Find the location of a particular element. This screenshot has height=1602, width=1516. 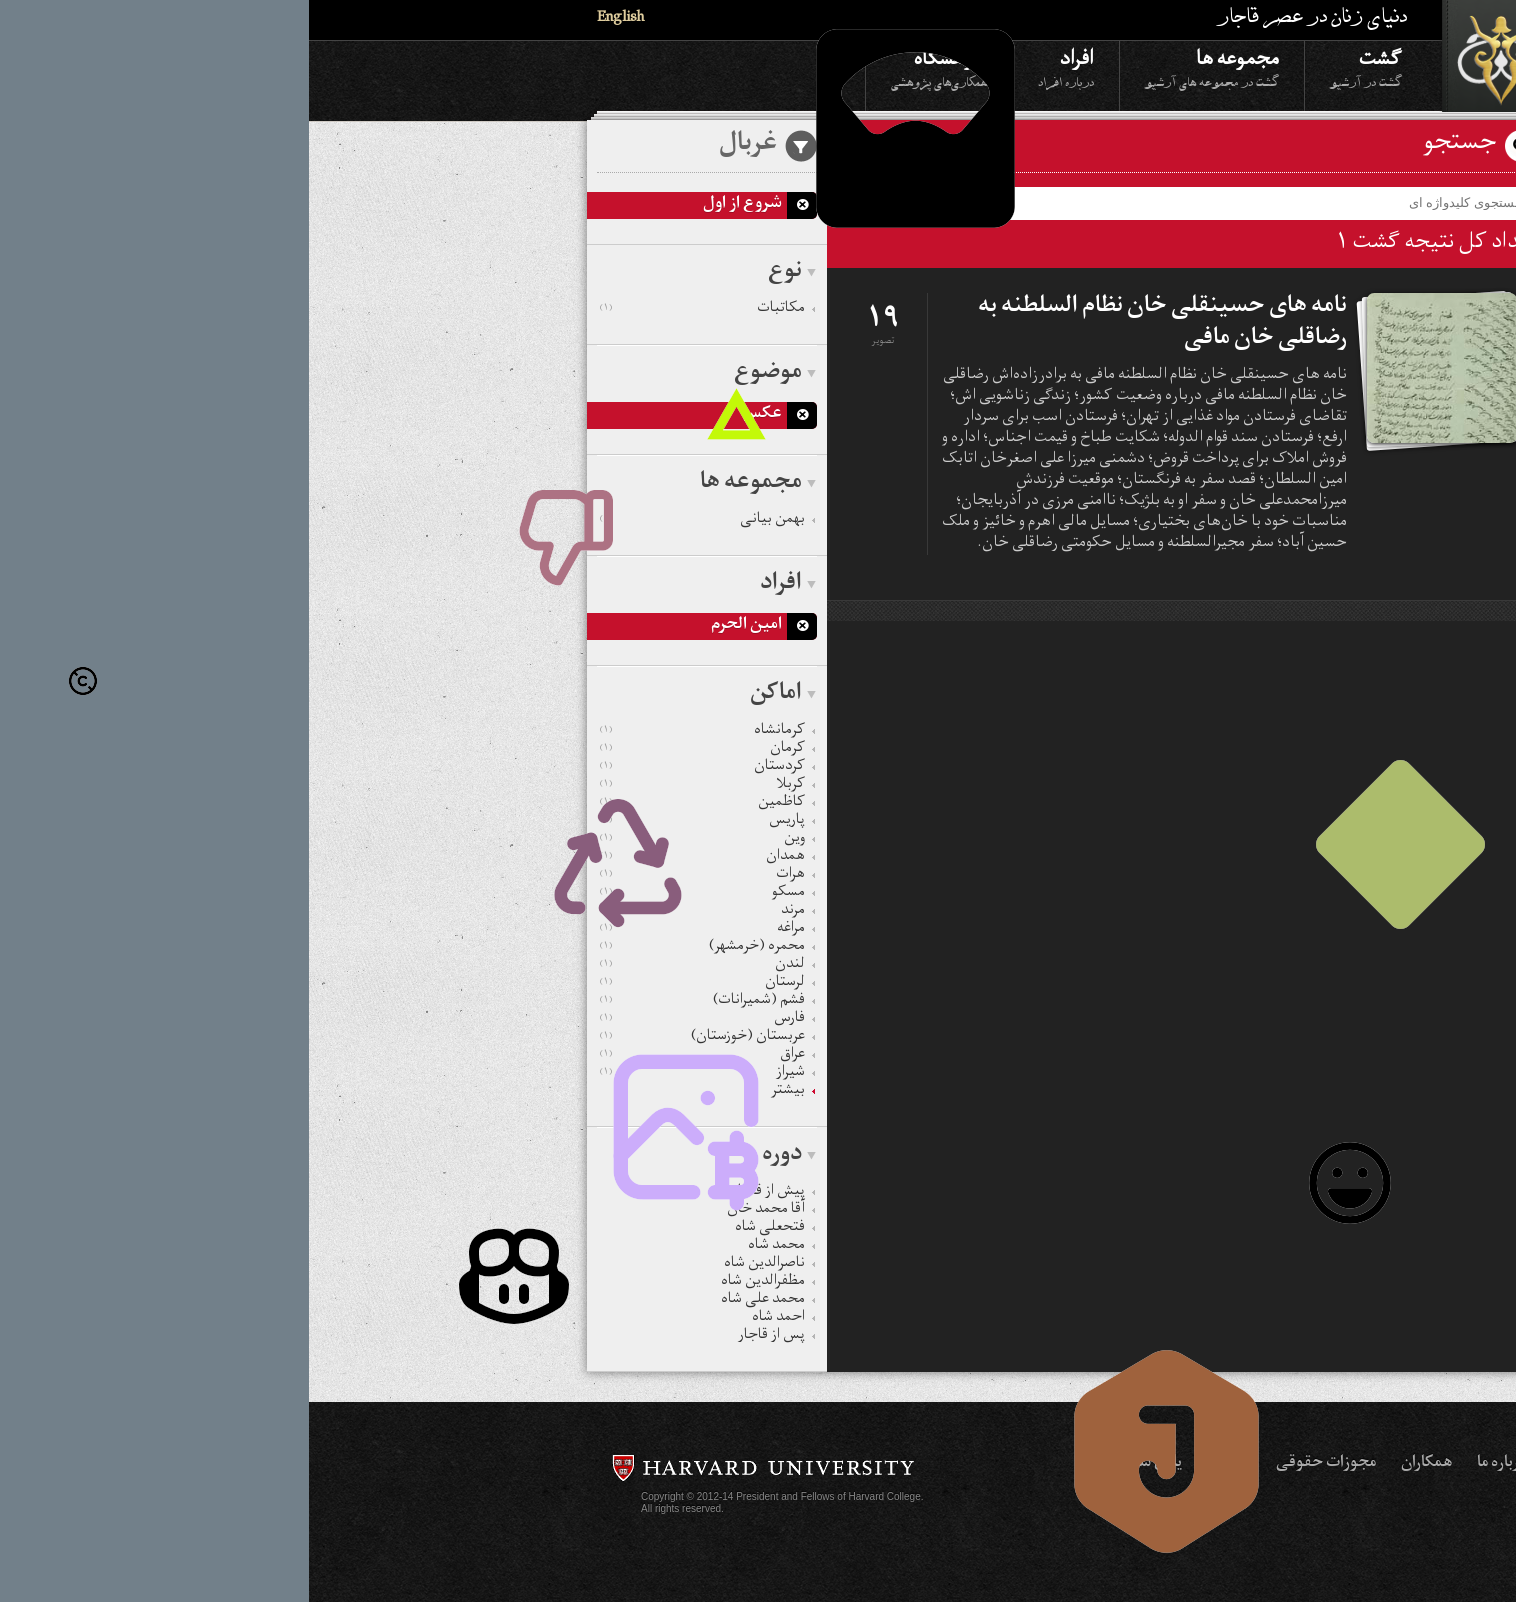

dislike or downvote content is located at coordinates (564, 538).